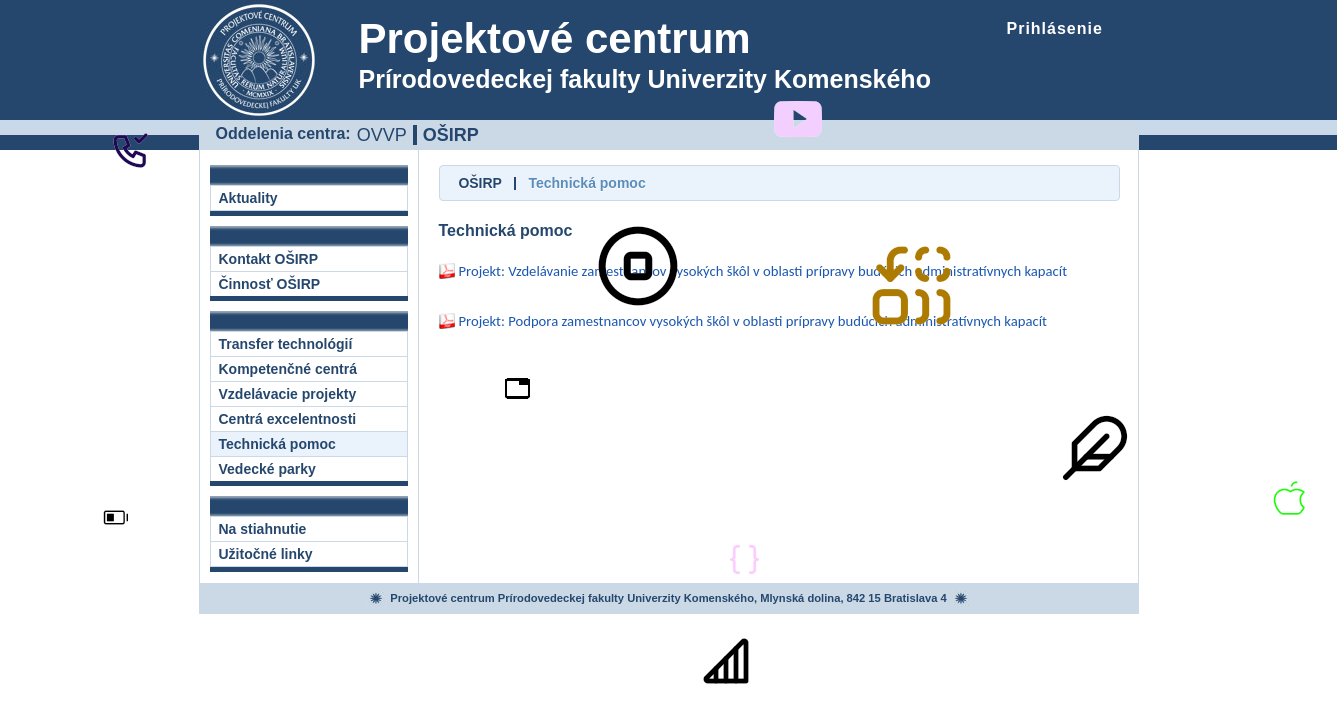 Image resolution: width=1337 pixels, height=720 pixels. Describe the element at coordinates (638, 266) in the screenshot. I see `stop playback or recording` at that location.